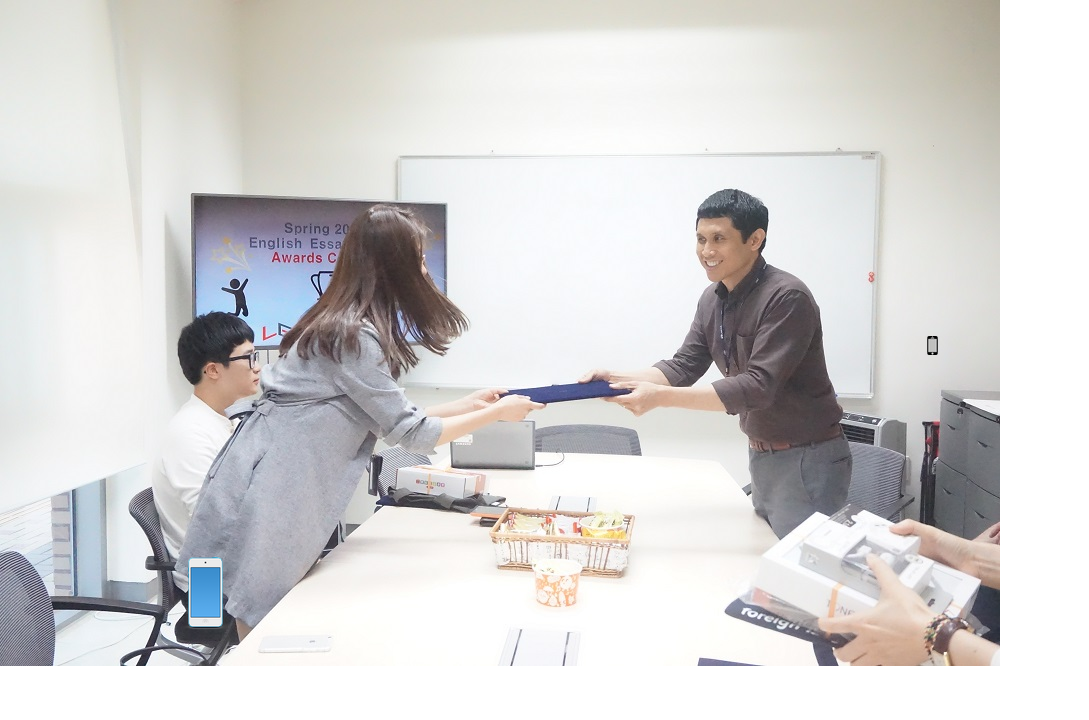 Image resolution: width=1089 pixels, height=720 pixels. I want to click on iPod Touch device connected, so click(205, 593).